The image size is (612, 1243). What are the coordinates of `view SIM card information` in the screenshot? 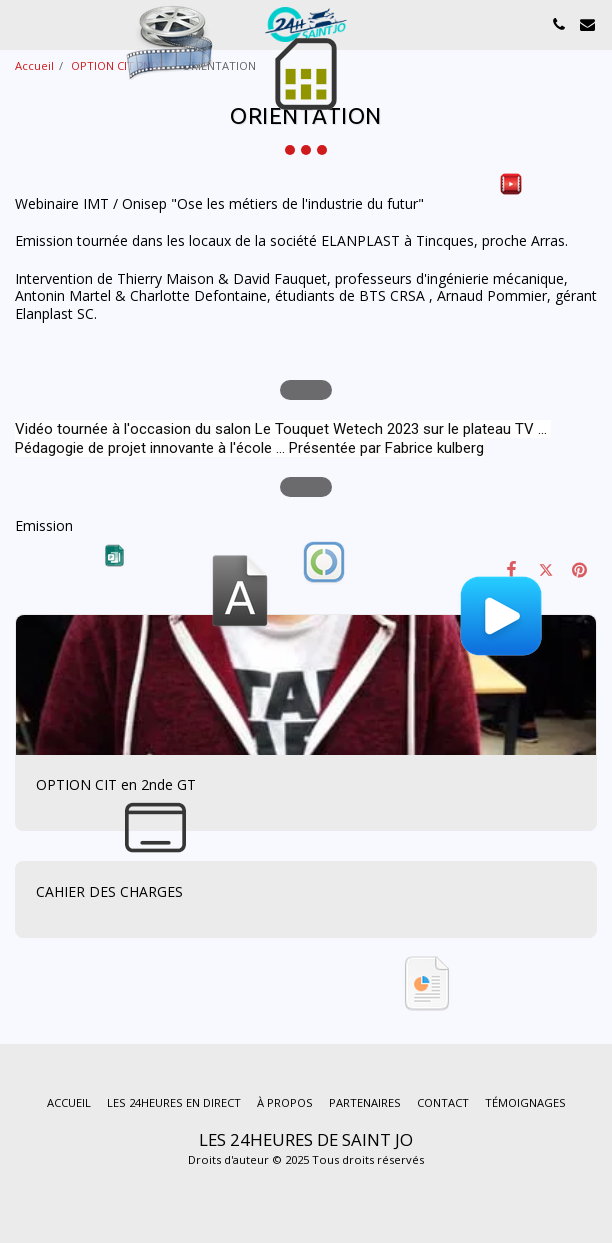 It's located at (306, 74).